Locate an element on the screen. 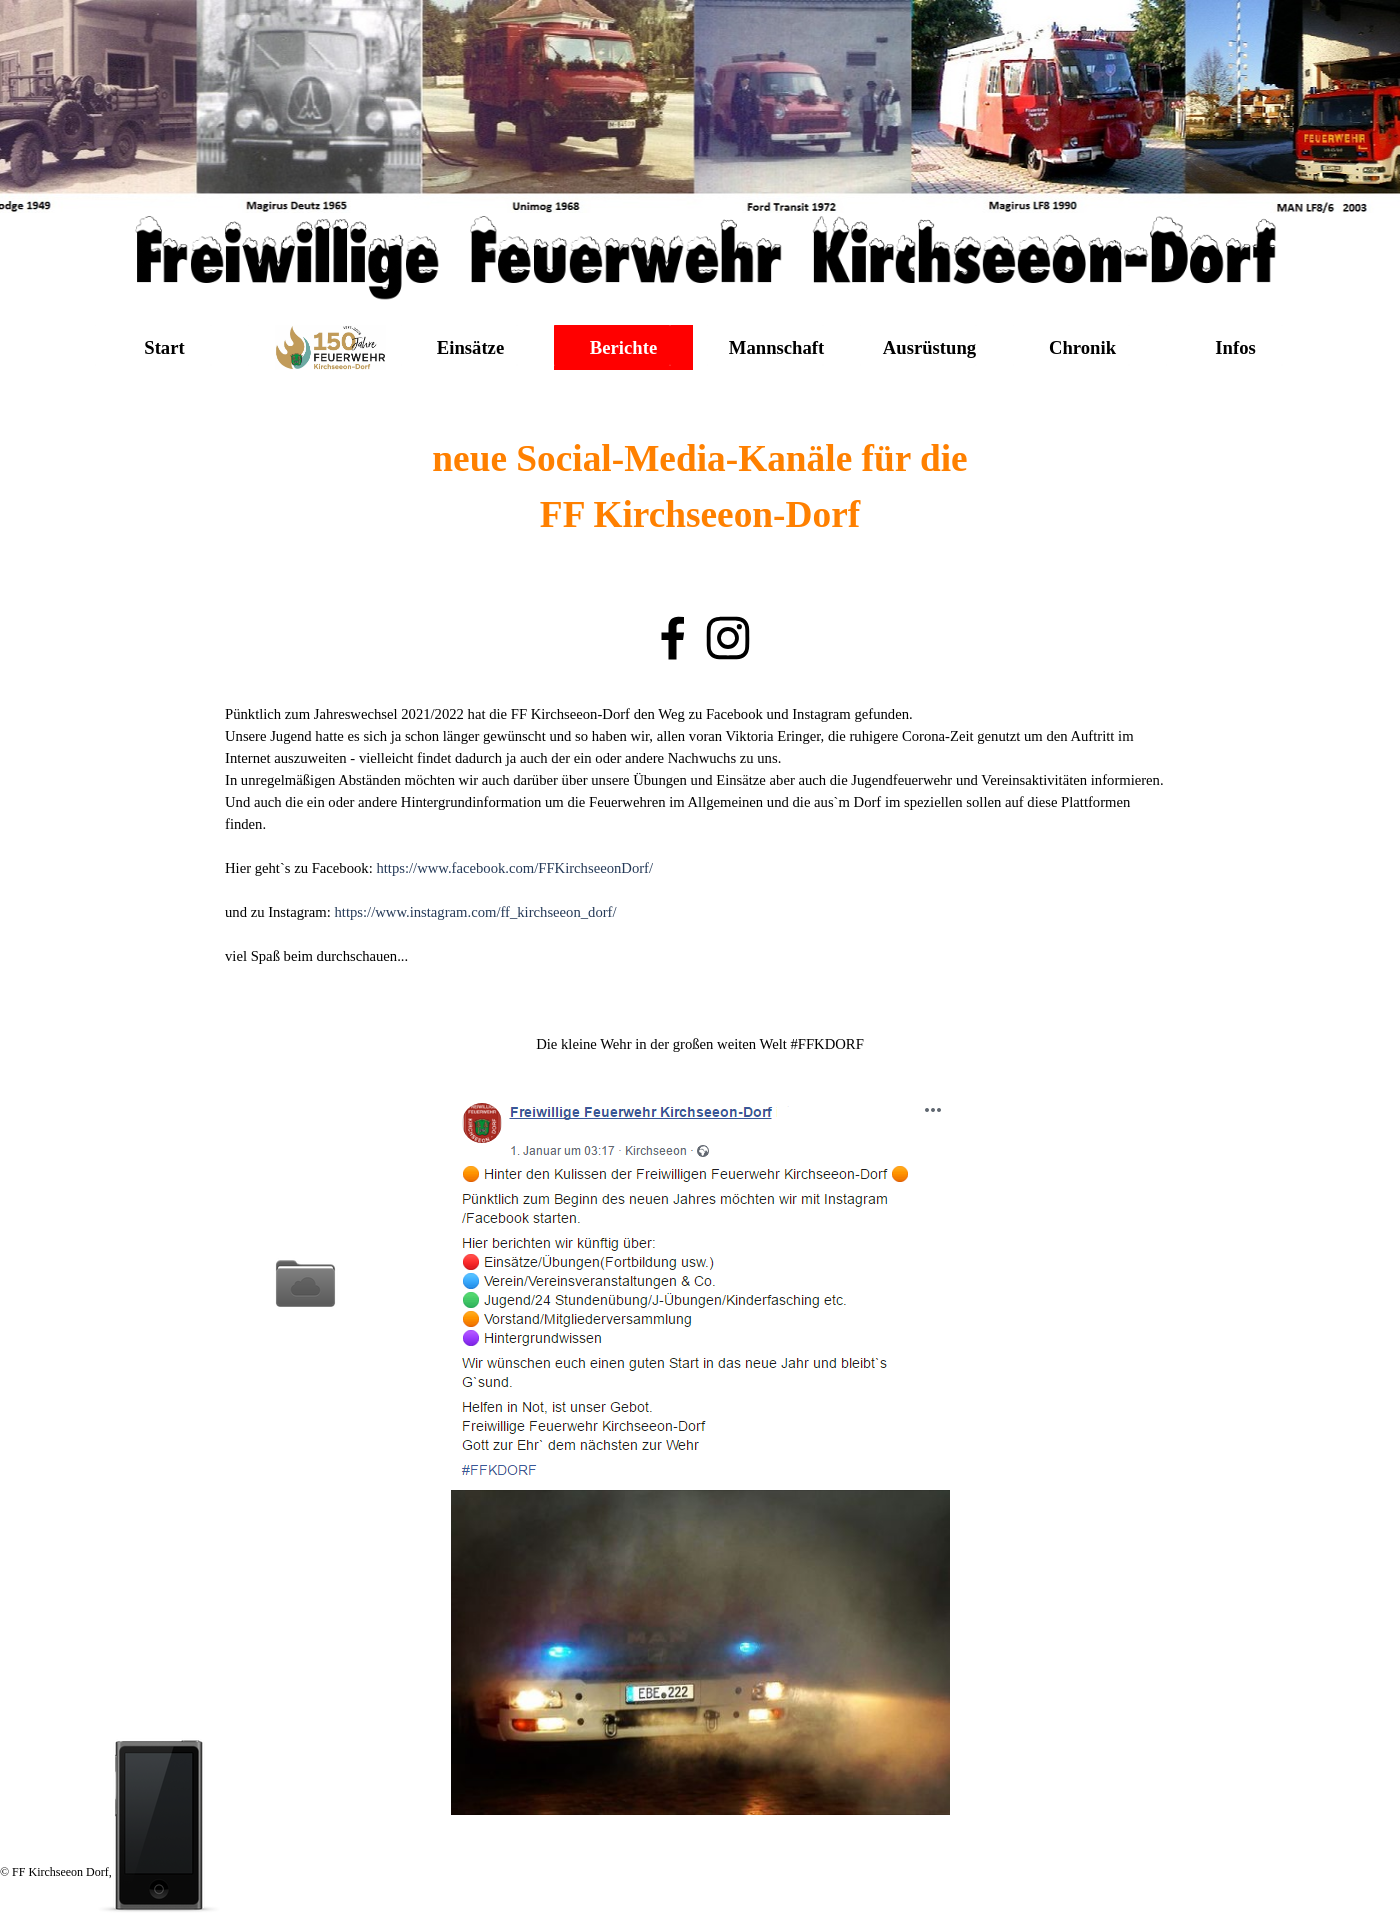 The height and width of the screenshot is (1920, 1400). access cloud-synced files and folders is located at coordinates (305, 1283).